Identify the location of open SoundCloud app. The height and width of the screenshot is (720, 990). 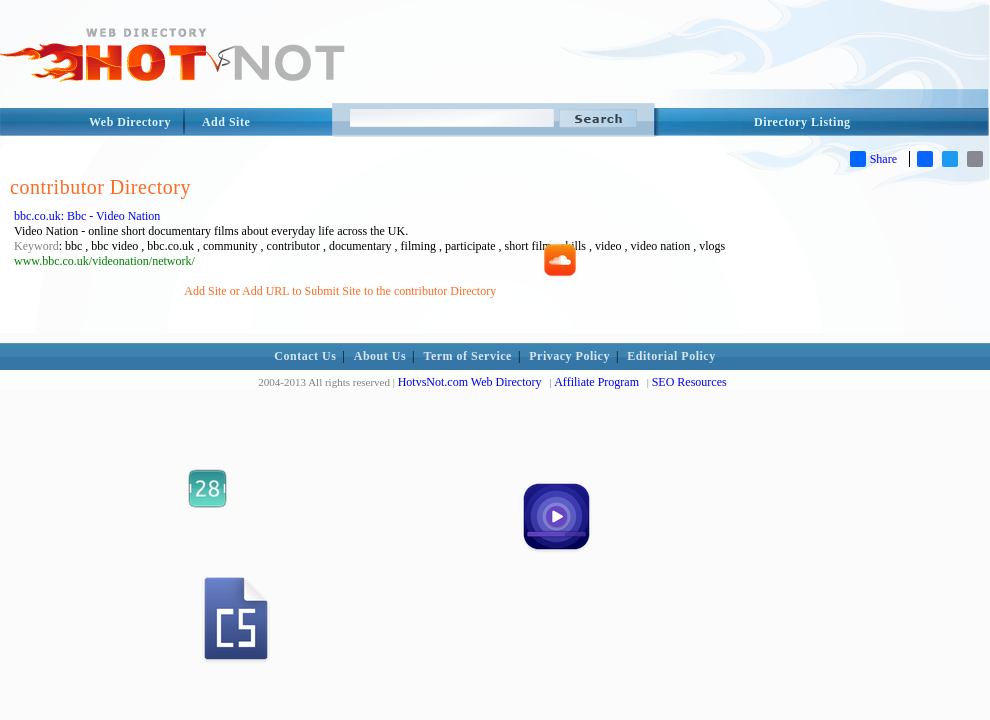
(560, 260).